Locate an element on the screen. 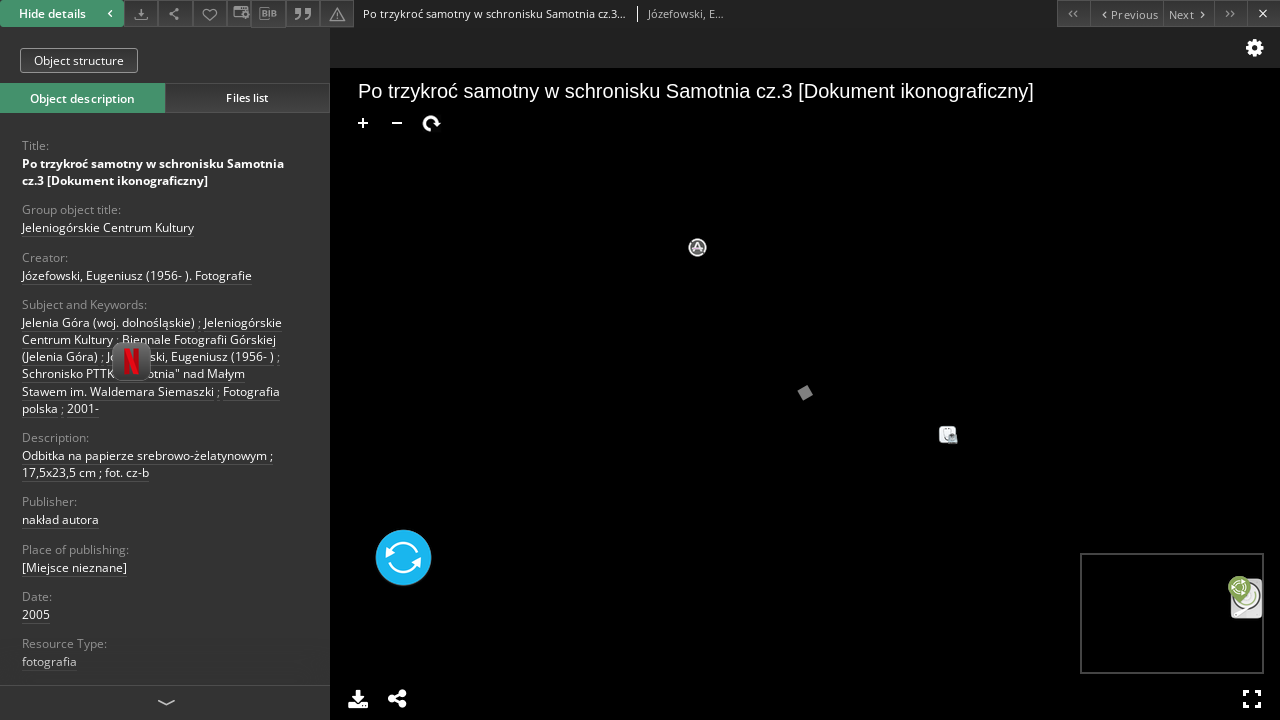 This screenshot has height=720, width=1280. launch ubuntu installer application is located at coordinates (1246, 598).